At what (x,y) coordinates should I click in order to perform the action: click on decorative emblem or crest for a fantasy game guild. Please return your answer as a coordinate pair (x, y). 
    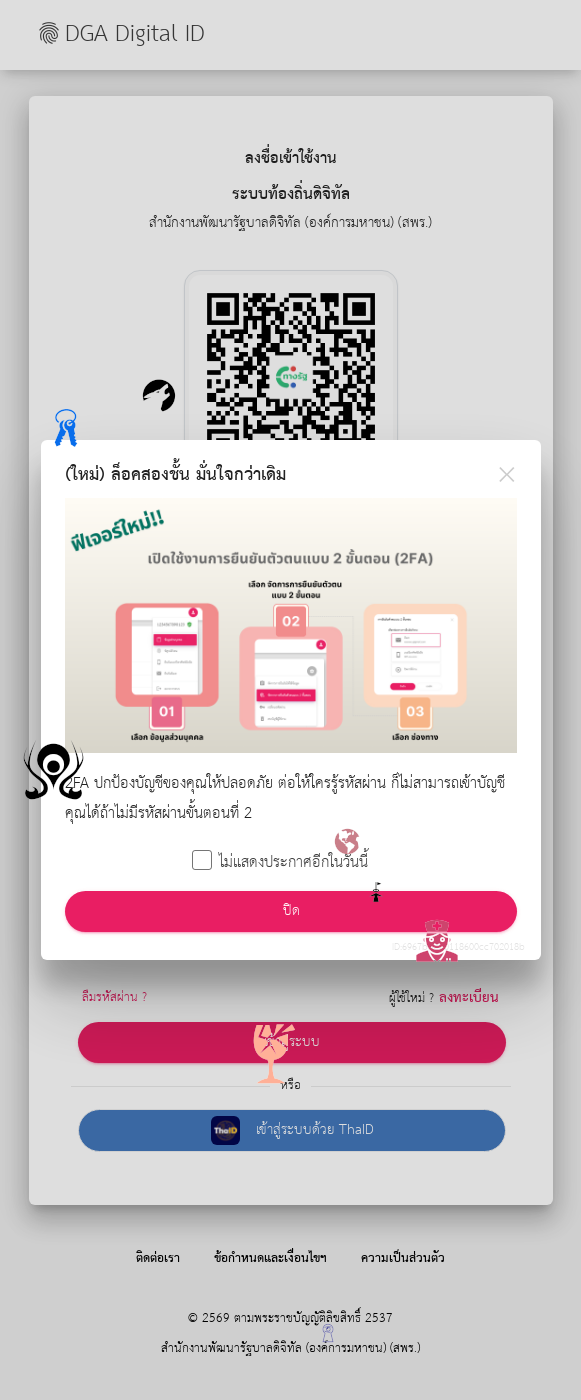
    Looking at the image, I should click on (53, 769).